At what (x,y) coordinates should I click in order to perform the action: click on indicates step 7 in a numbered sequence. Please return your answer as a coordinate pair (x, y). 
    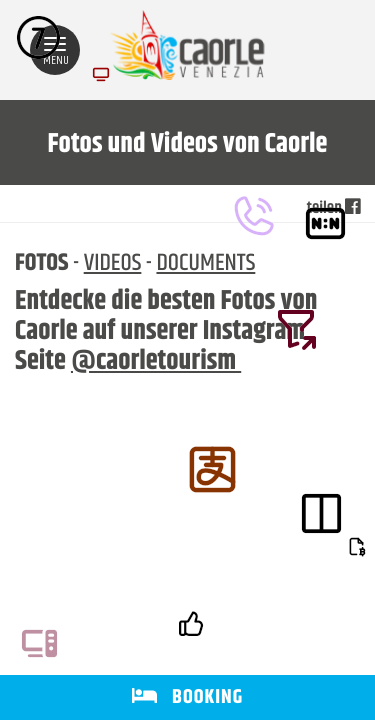
    Looking at the image, I should click on (38, 37).